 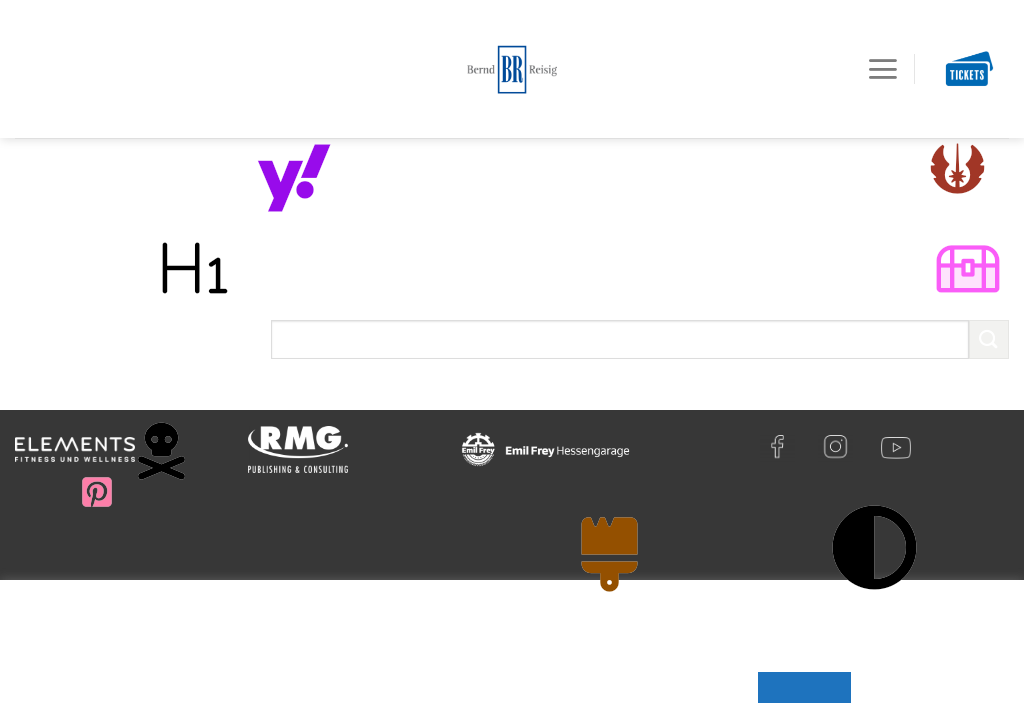 I want to click on indicates dangerous or hazardous content, so click(x=161, y=449).